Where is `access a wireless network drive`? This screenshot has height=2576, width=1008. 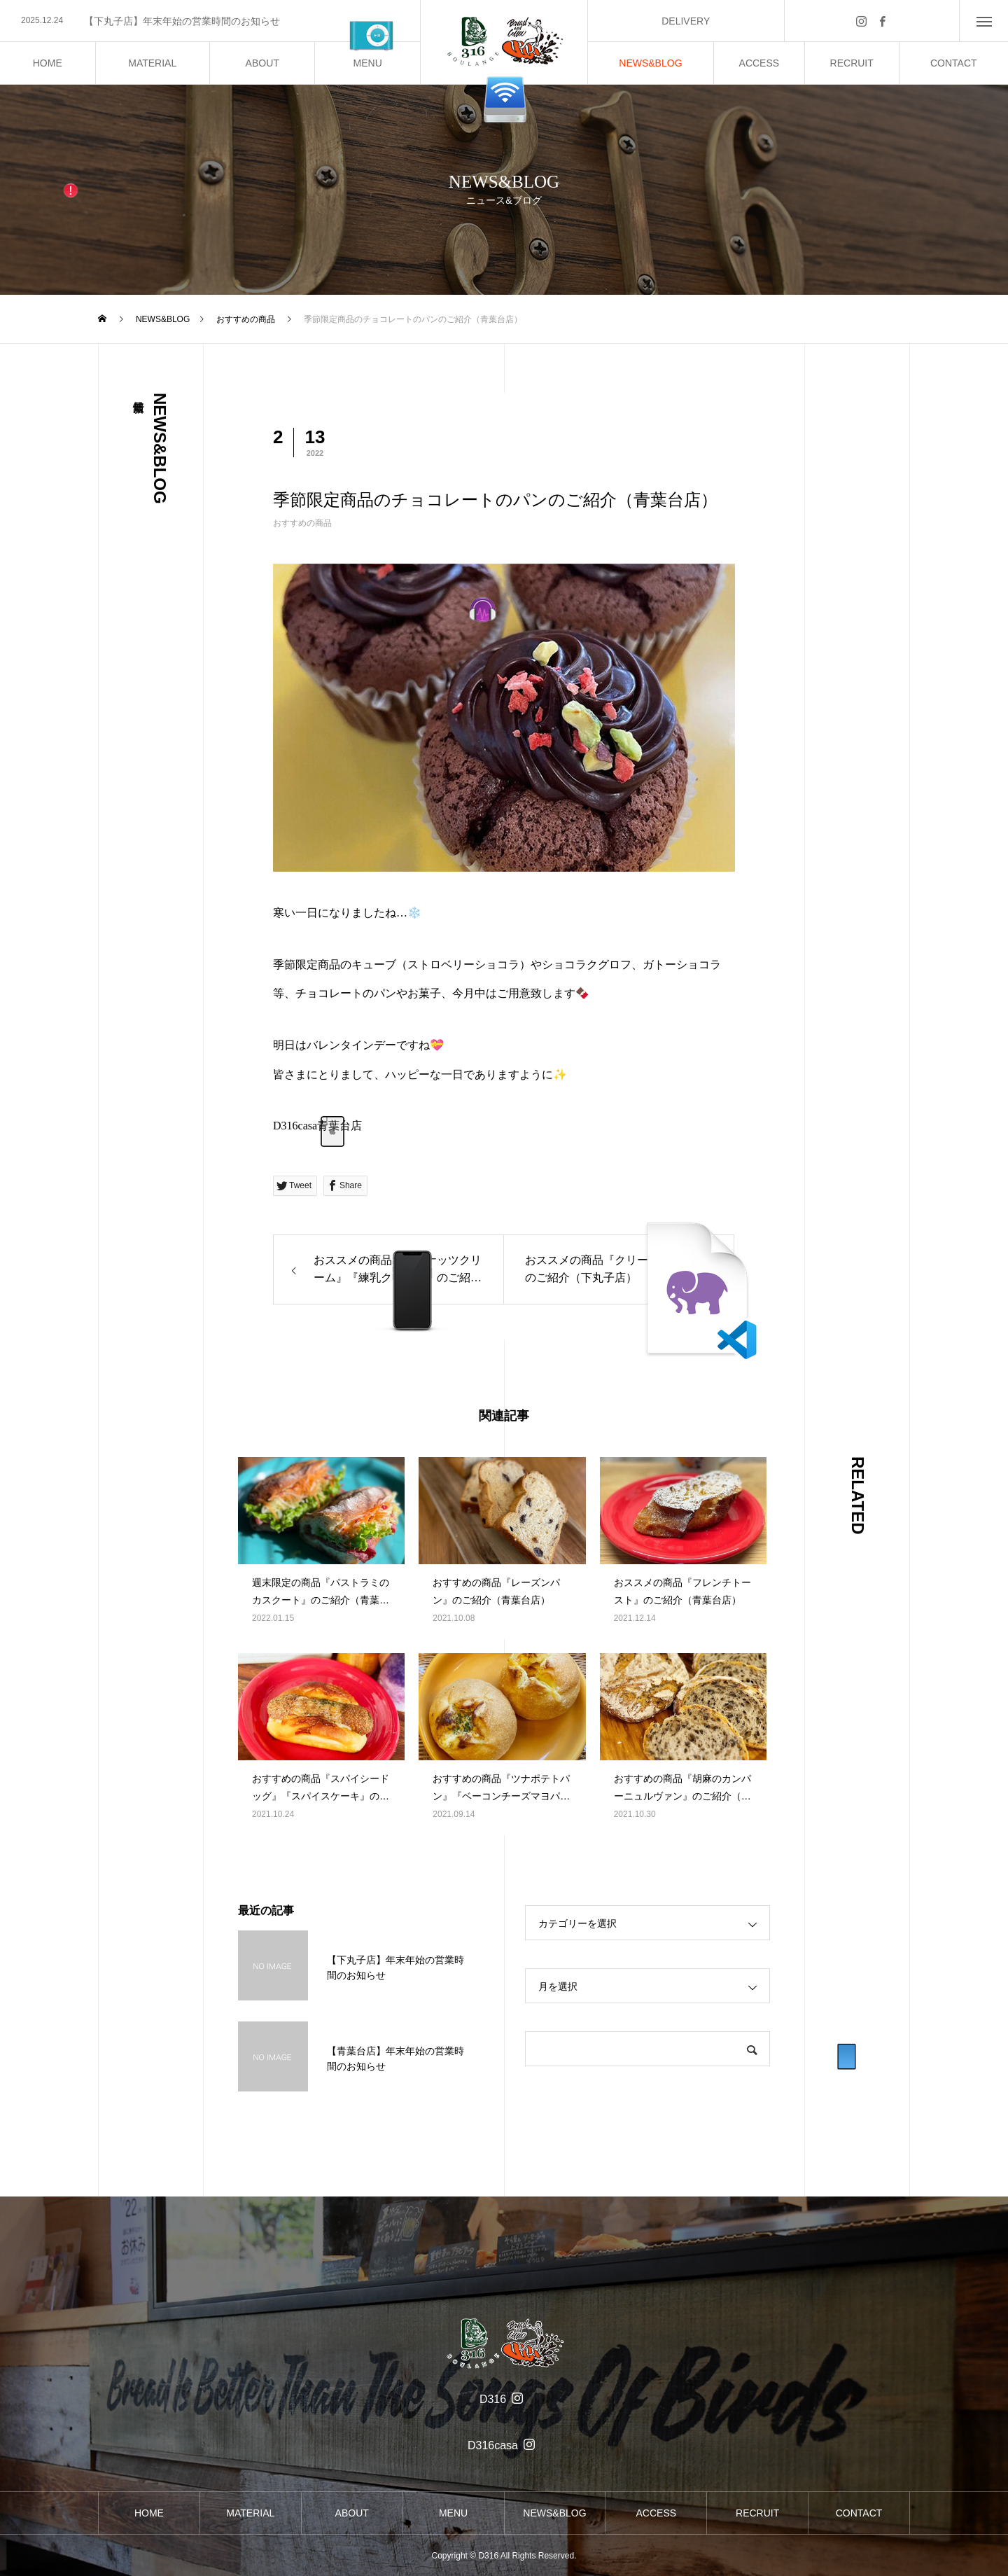
access a wireless network drive is located at coordinates (505, 100).